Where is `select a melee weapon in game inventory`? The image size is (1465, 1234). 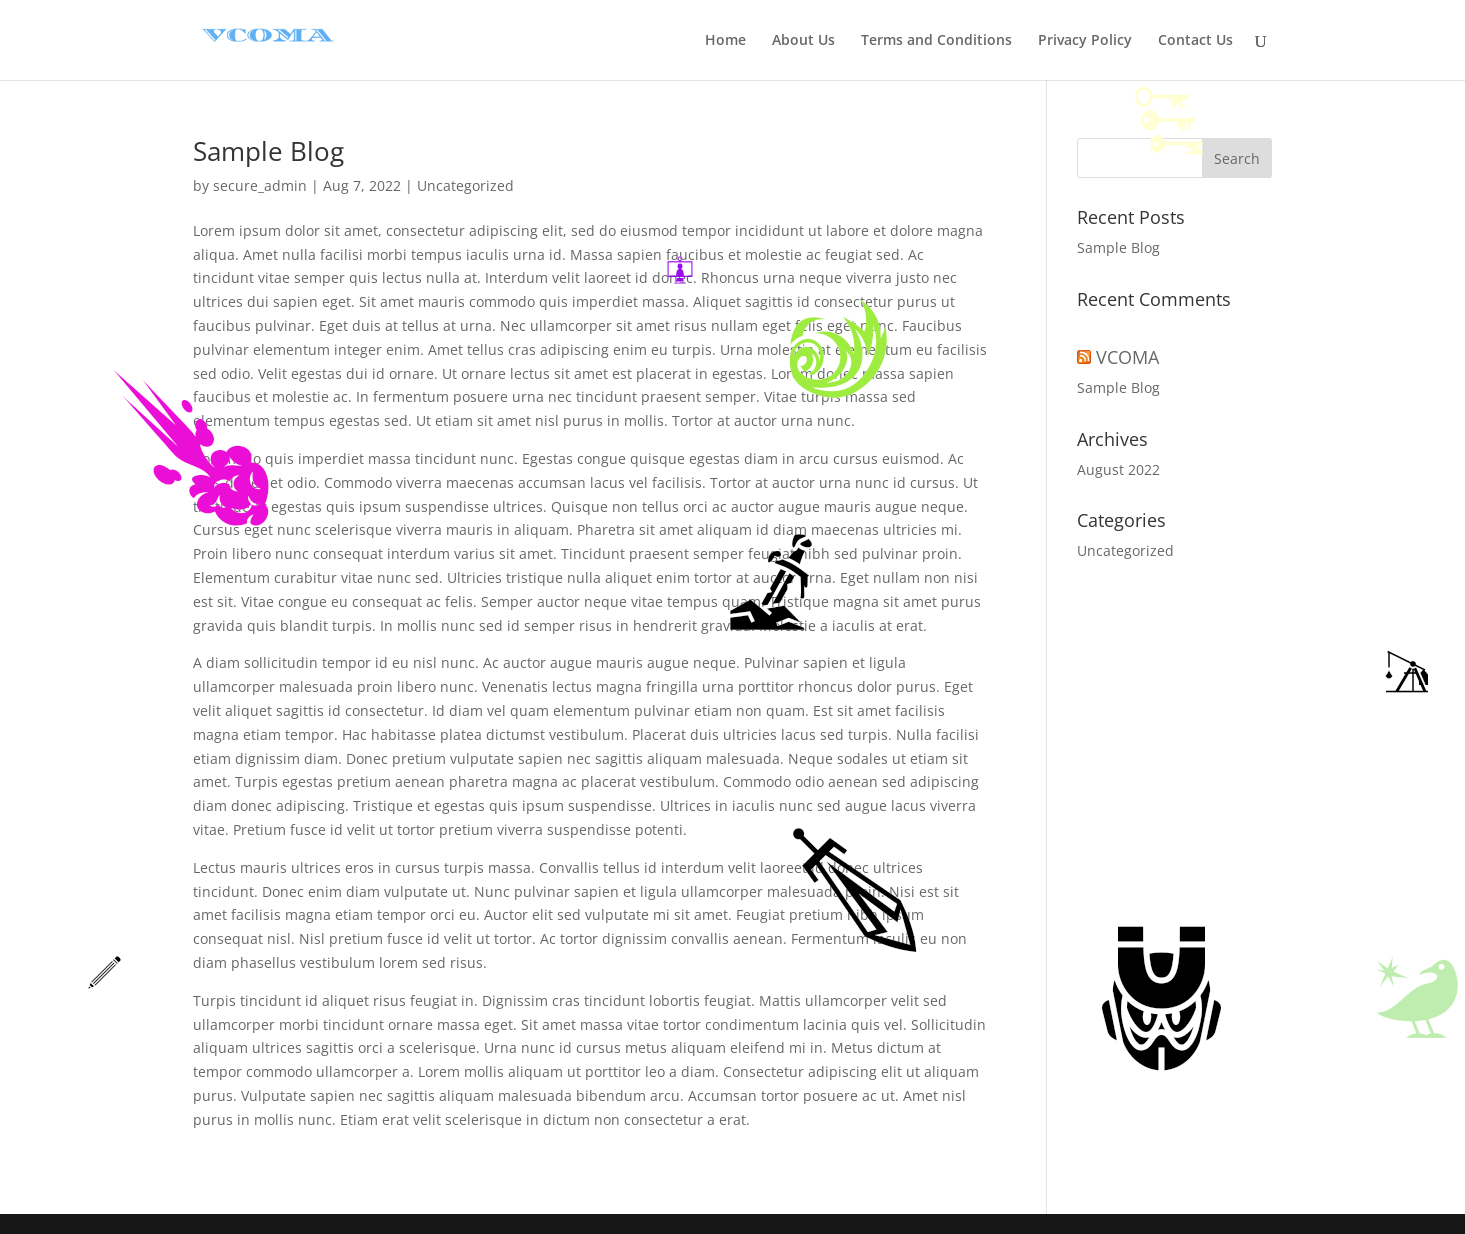
select a melee weapon in game inventory is located at coordinates (777, 581).